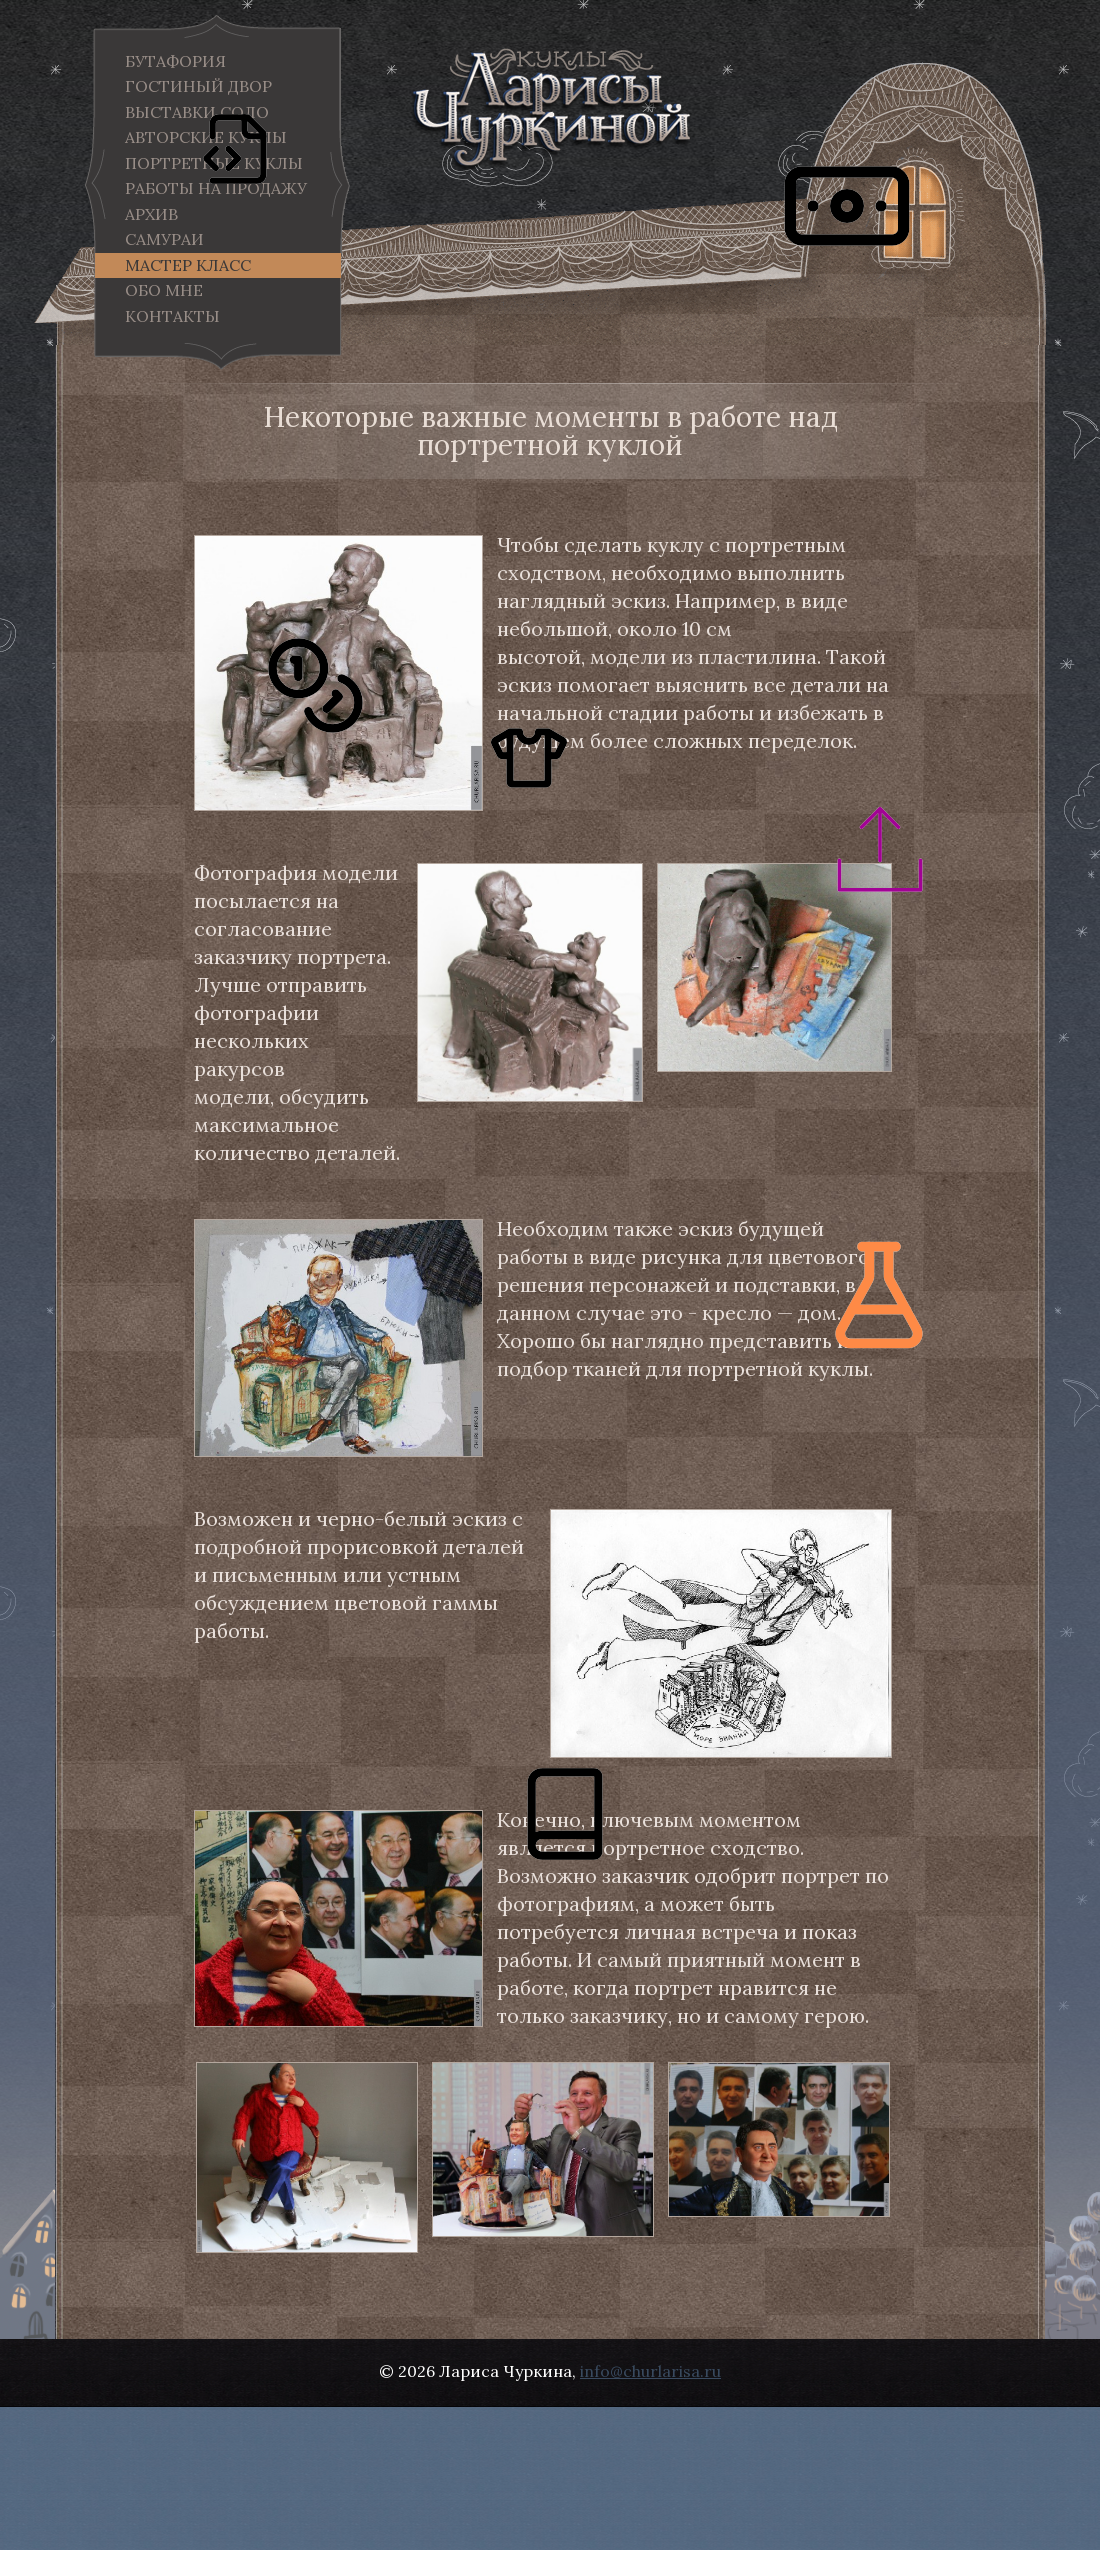  I want to click on view source code file, so click(238, 149).